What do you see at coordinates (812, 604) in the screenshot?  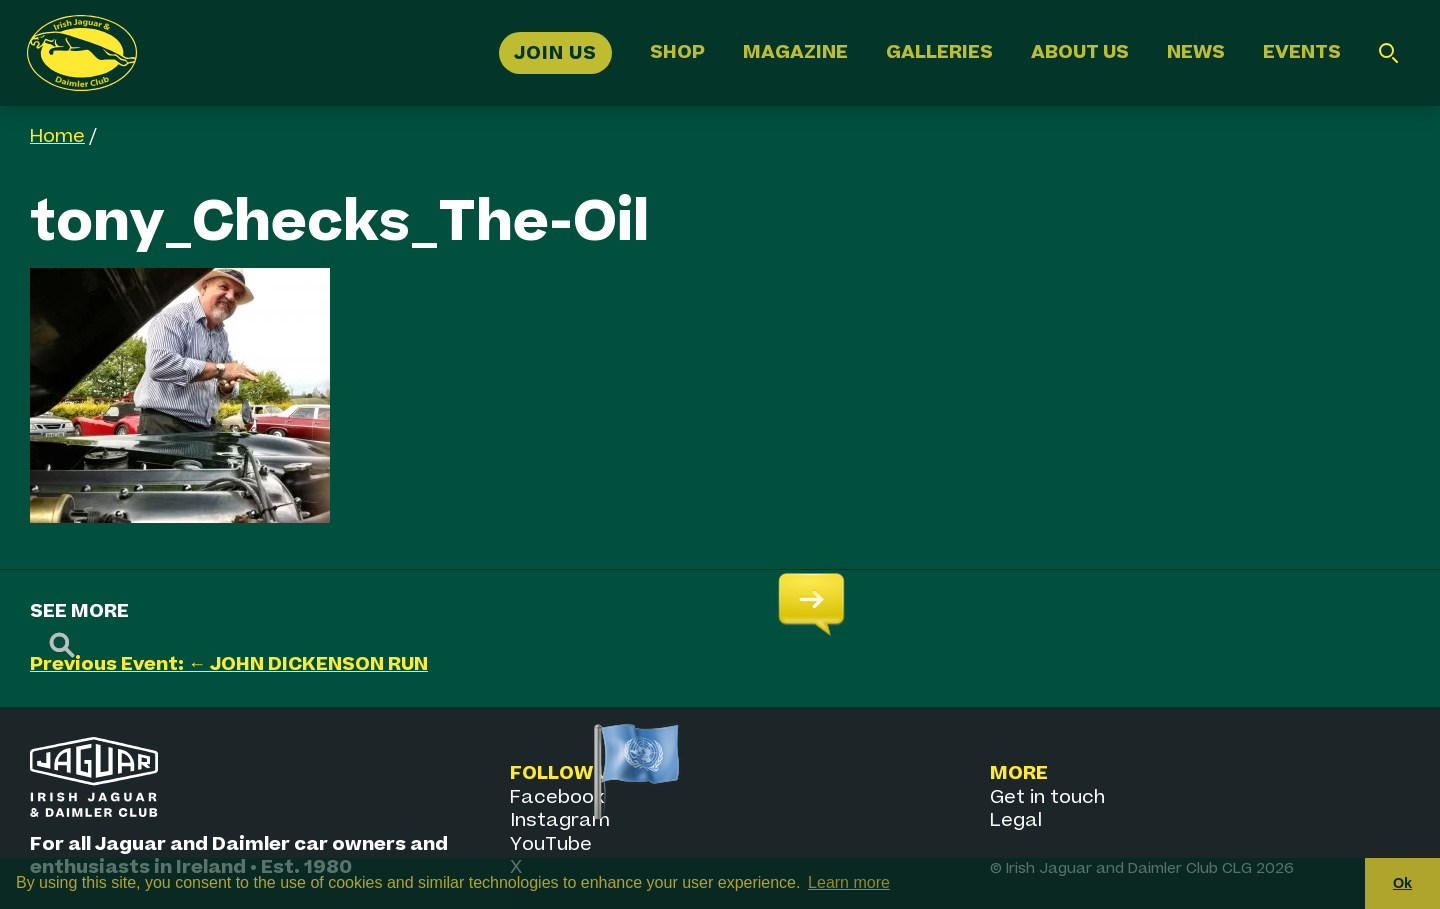 I see `user status: away or stepped out` at bounding box center [812, 604].